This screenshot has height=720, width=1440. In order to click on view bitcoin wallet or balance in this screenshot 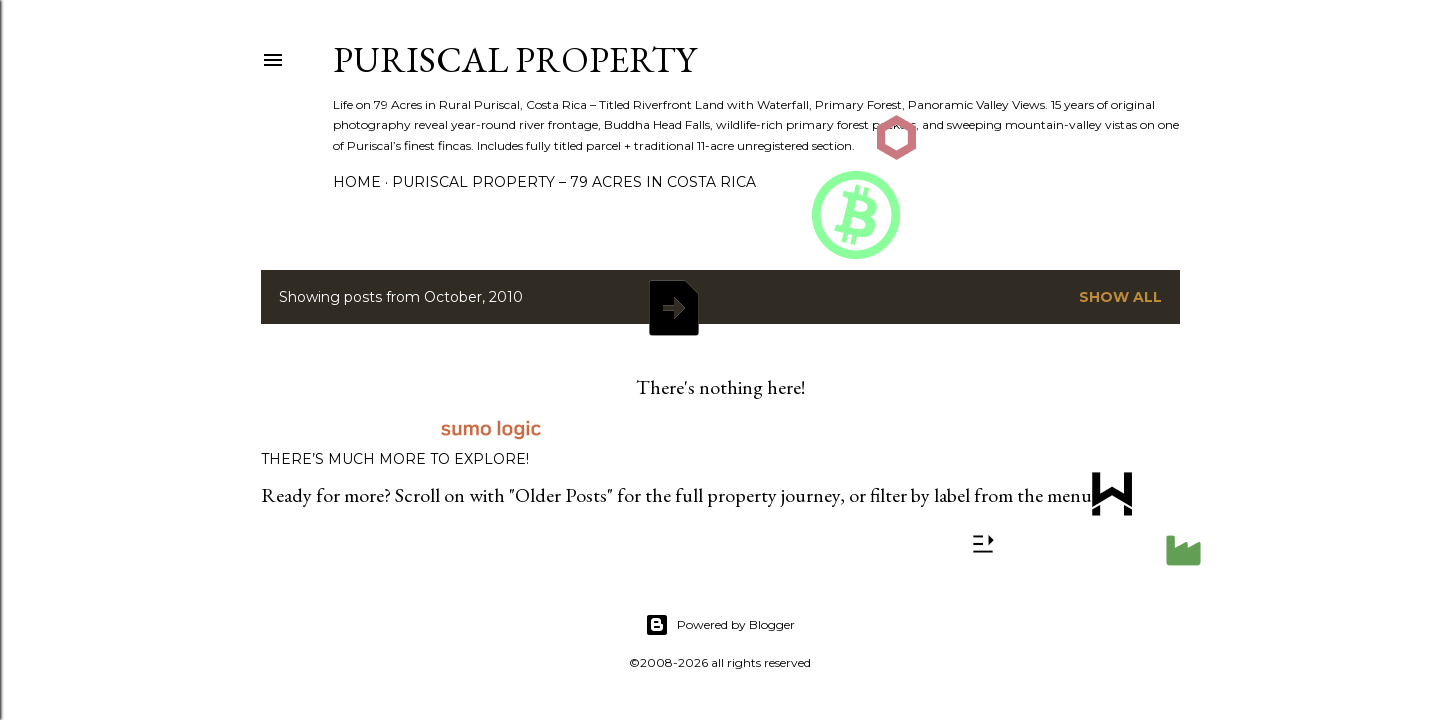, I will do `click(856, 215)`.